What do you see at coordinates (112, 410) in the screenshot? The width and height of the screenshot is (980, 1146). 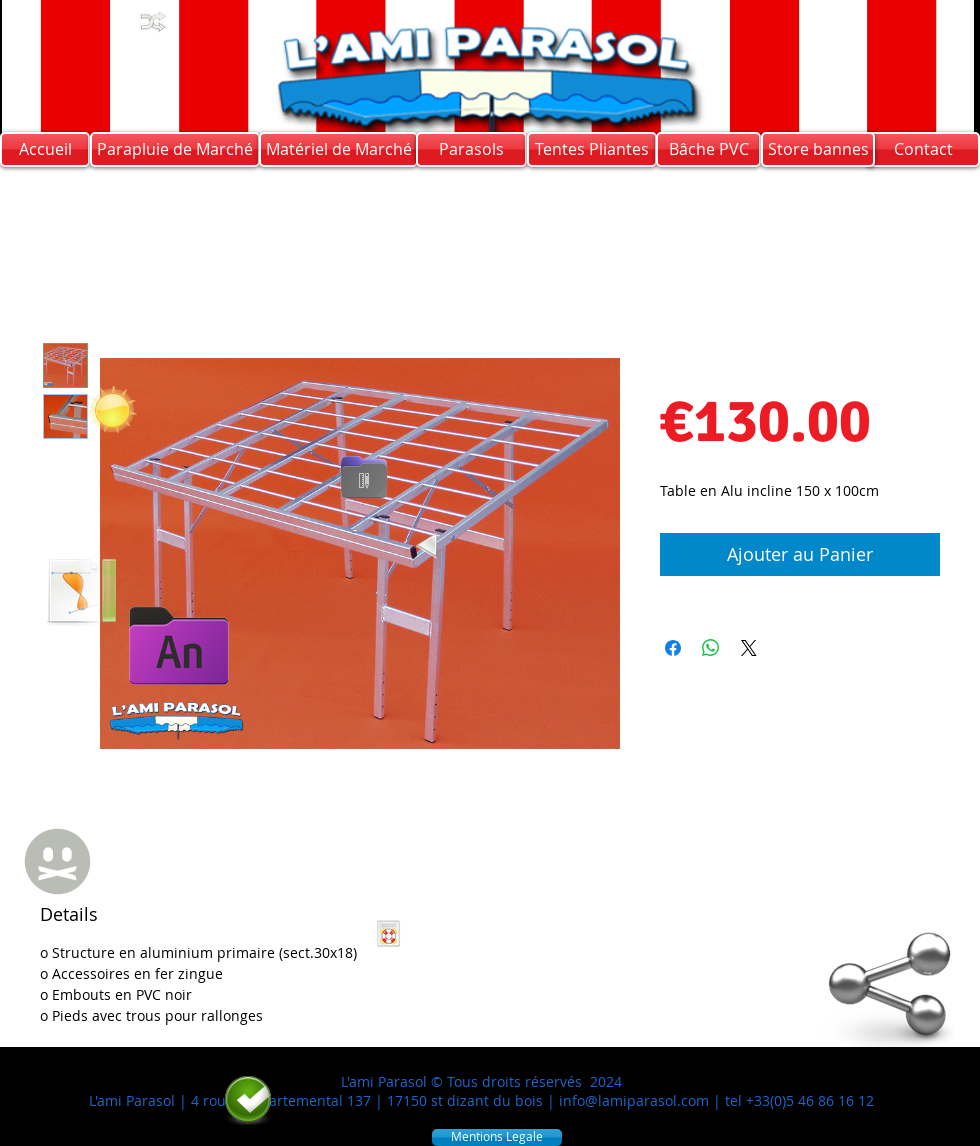 I see `indicates clear, sunny weather conditions` at bounding box center [112, 410].